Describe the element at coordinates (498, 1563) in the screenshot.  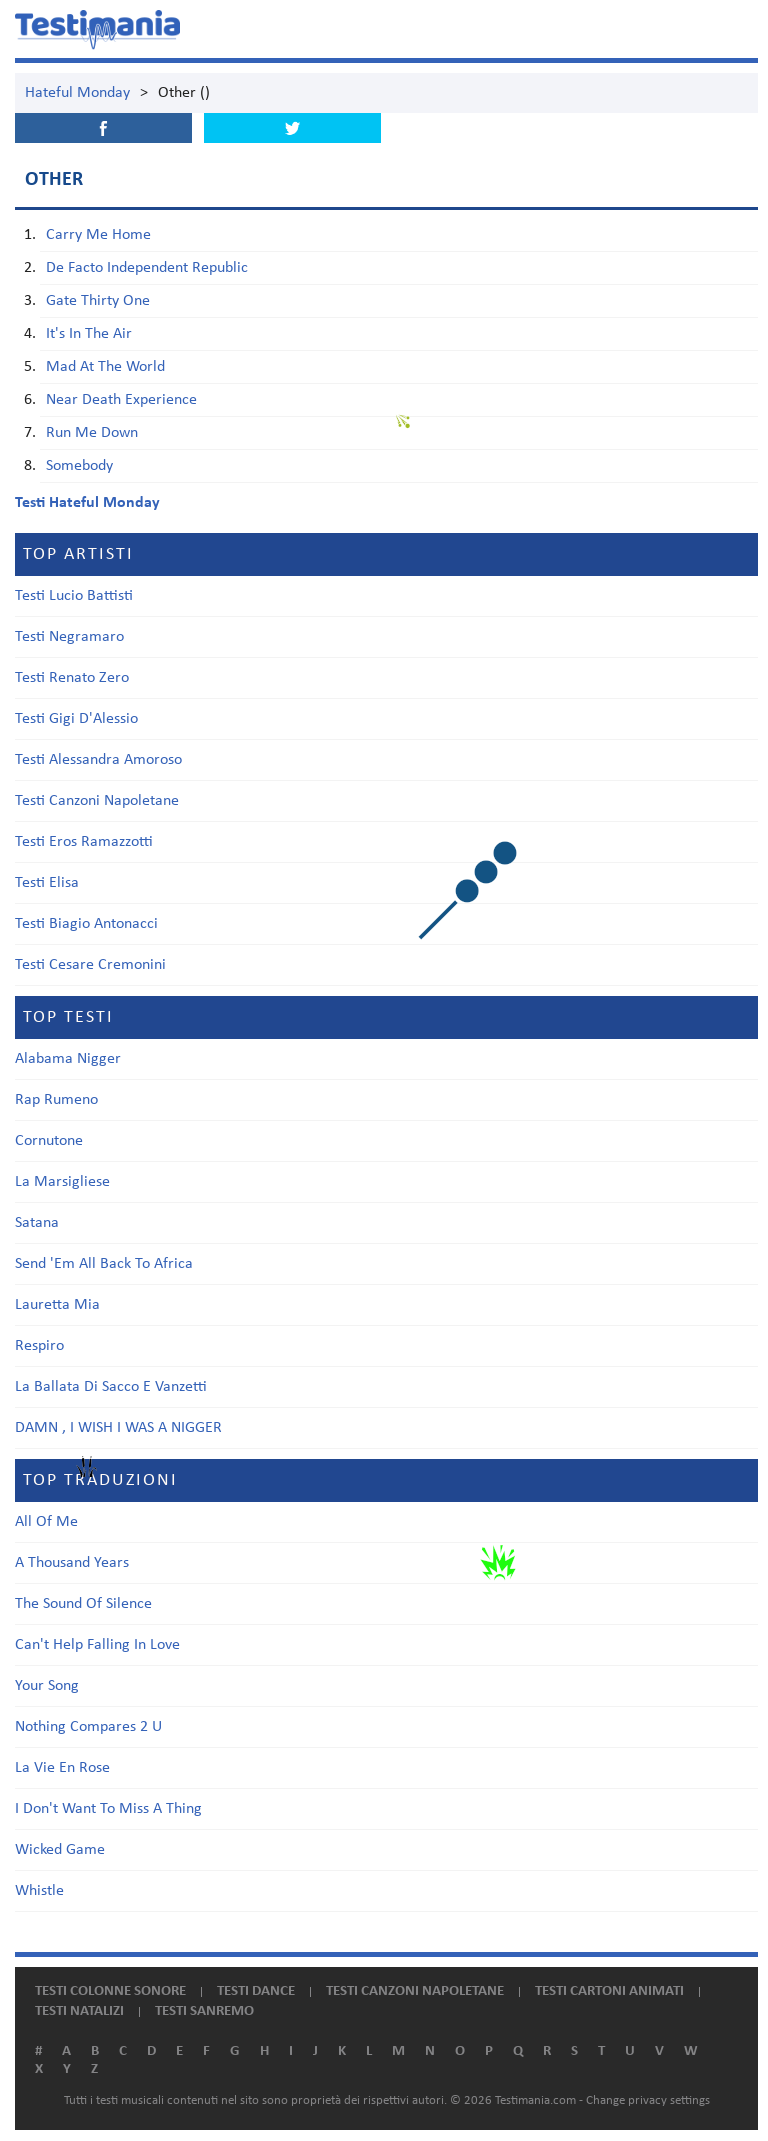
I see `indicates a mine has been triggered or detonated` at that location.